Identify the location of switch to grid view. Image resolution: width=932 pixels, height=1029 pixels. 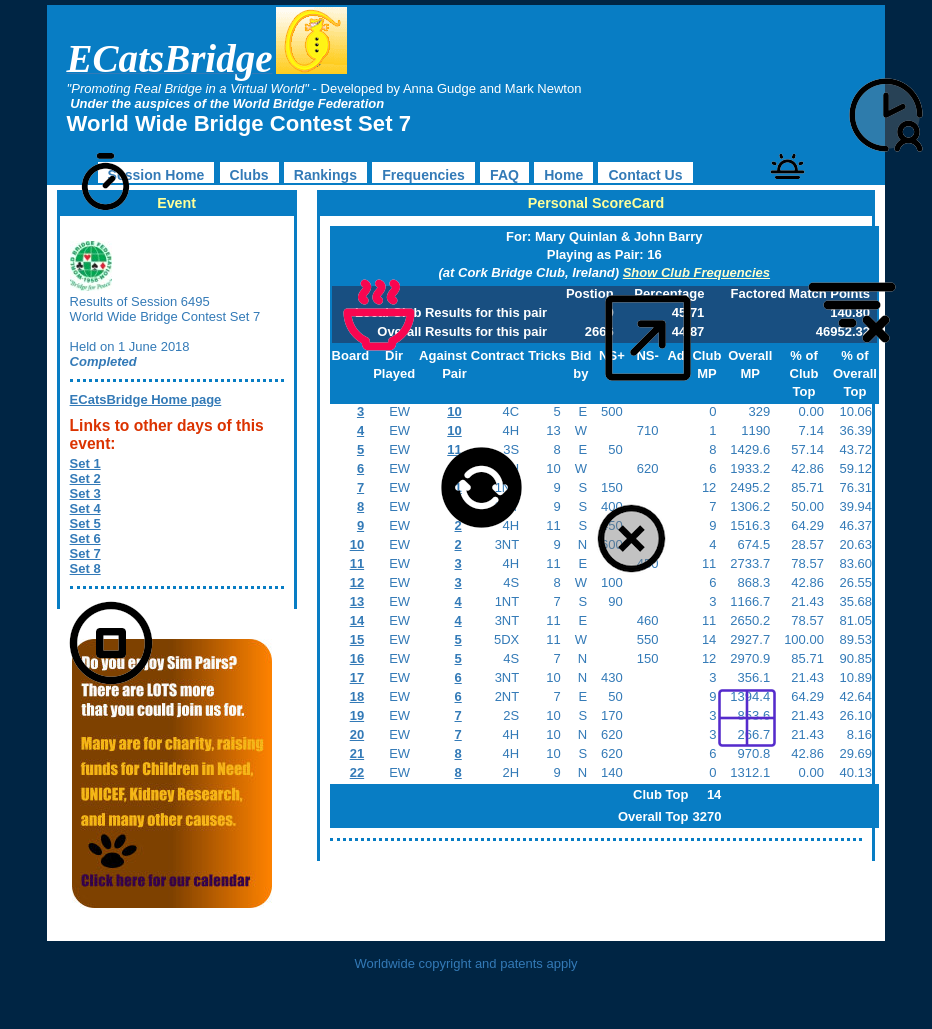
(747, 718).